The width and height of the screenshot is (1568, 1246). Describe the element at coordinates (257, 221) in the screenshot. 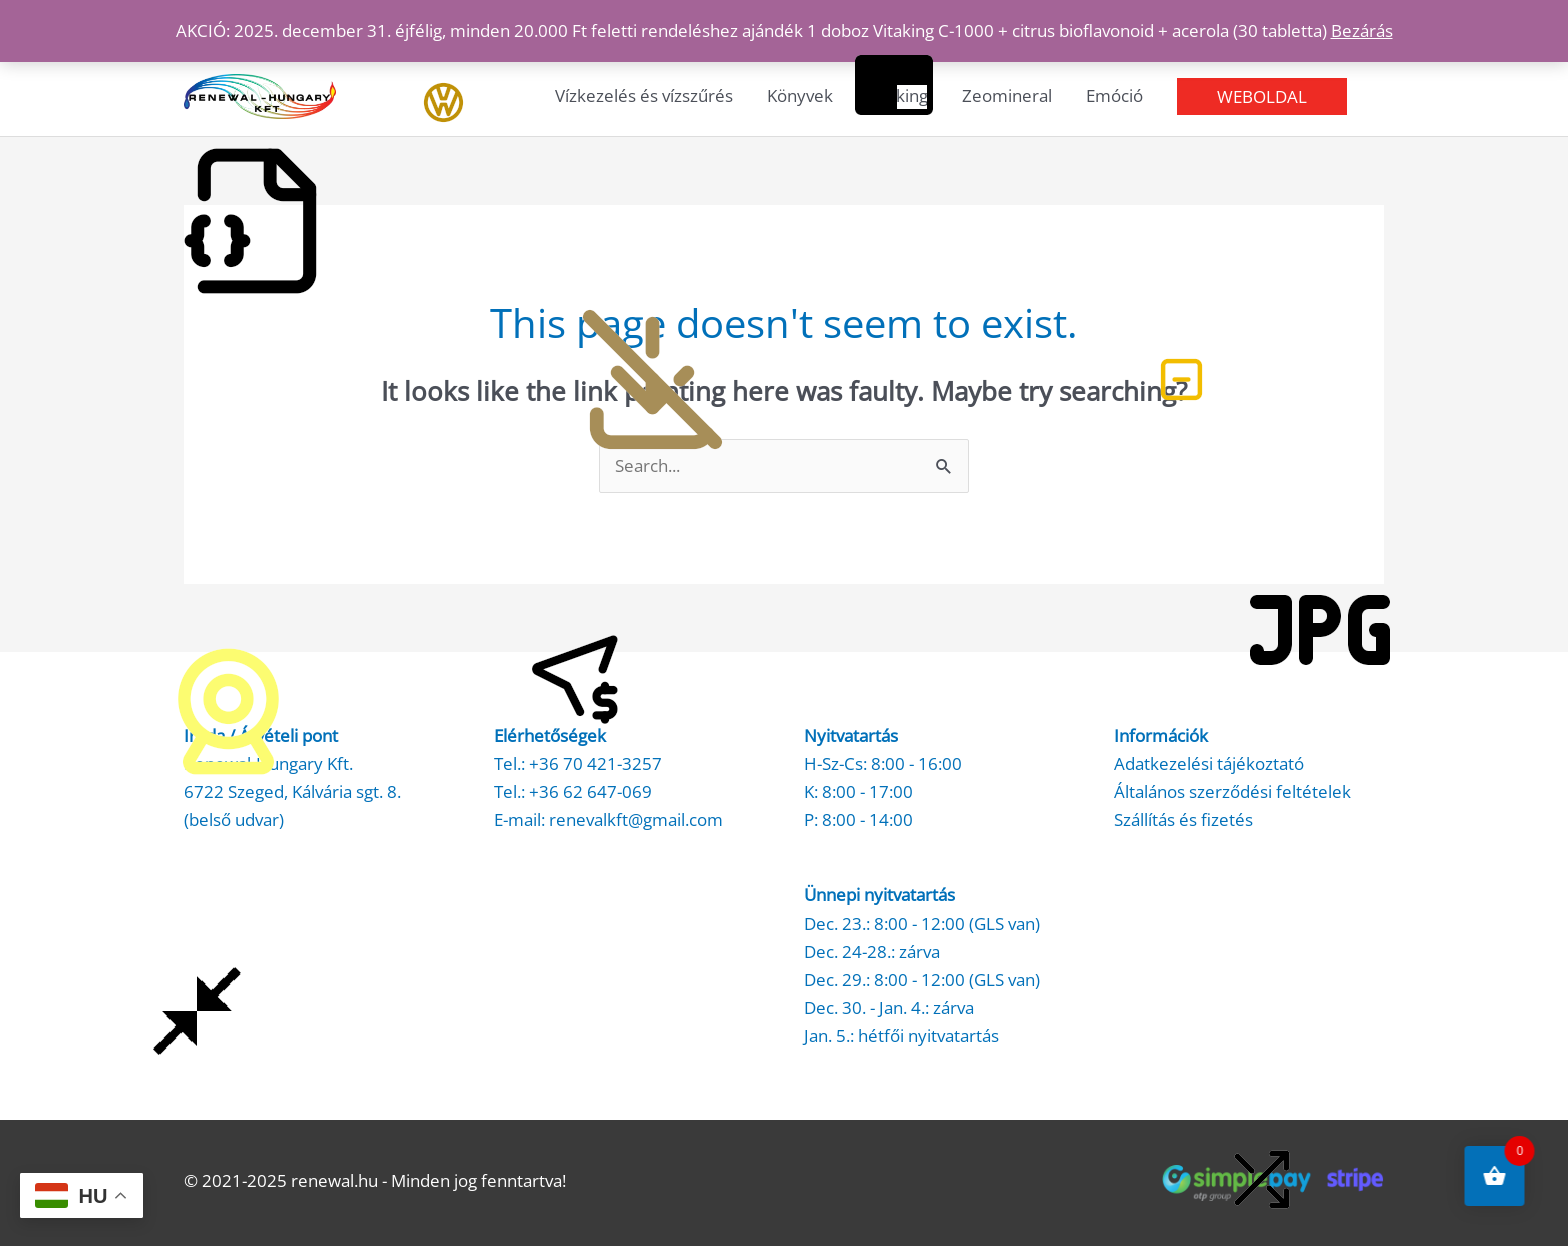

I see `open JSON file` at that location.